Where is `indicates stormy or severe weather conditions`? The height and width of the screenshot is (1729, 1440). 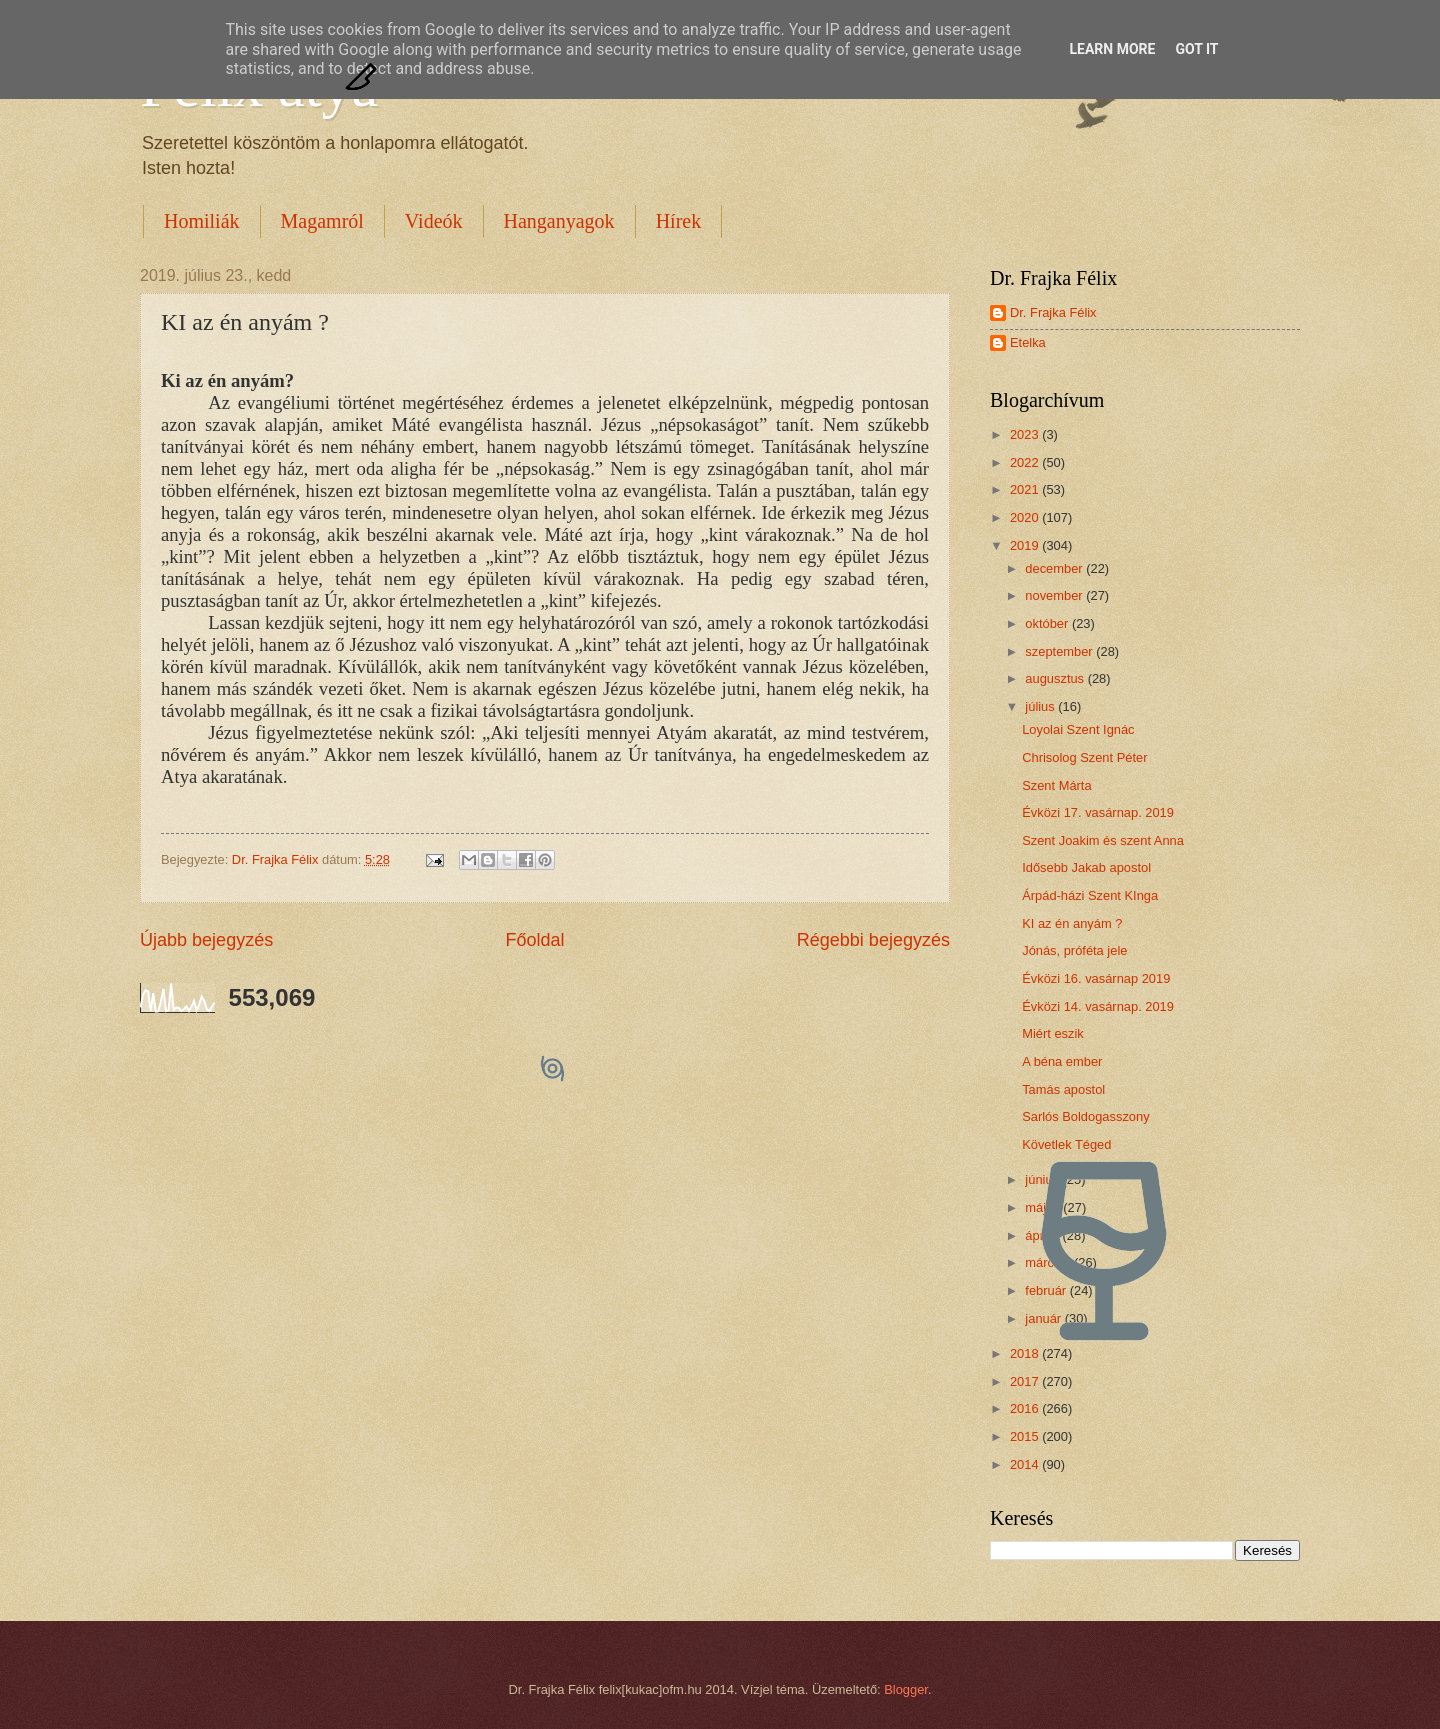 indicates stormy or severe weather conditions is located at coordinates (552, 1068).